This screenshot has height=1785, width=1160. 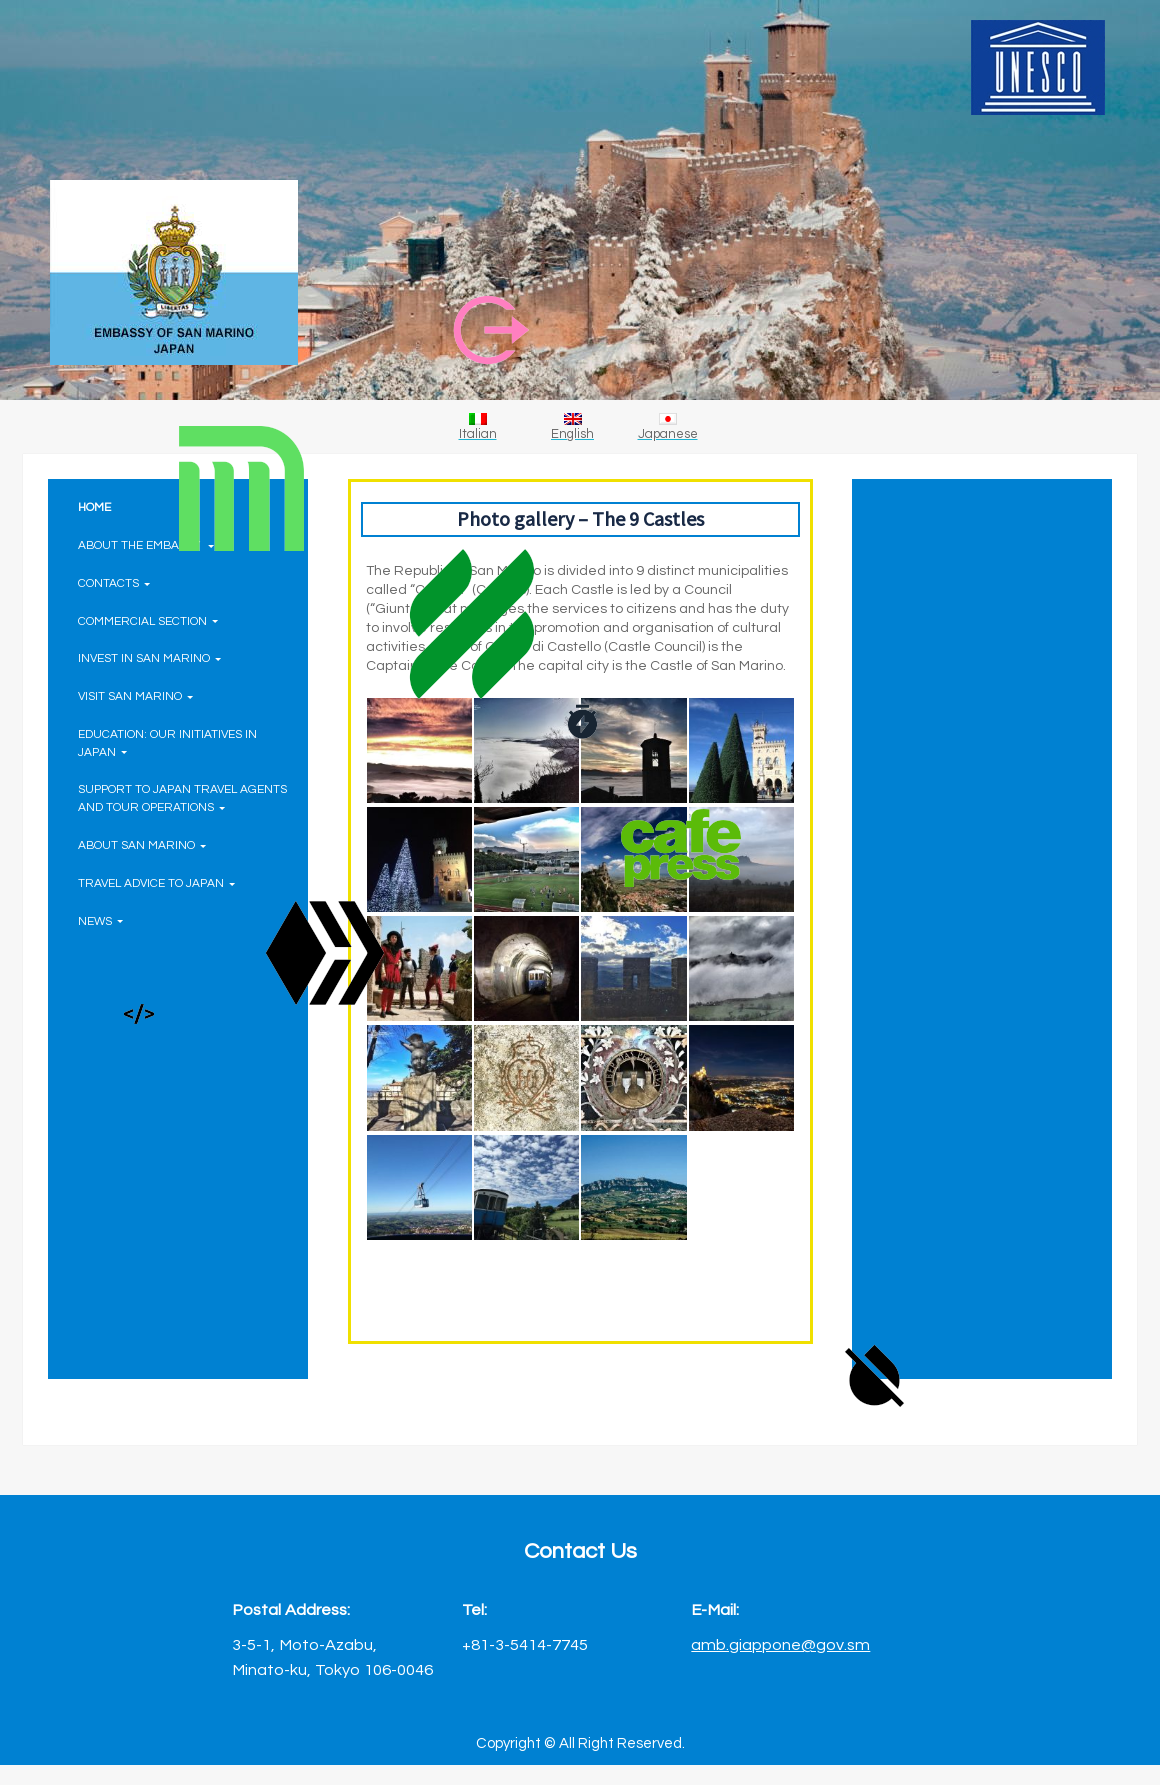 What do you see at coordinates (681, 848) in the screenshot?
I see `visit cafepress website or app` at bounding box center [681, 848].